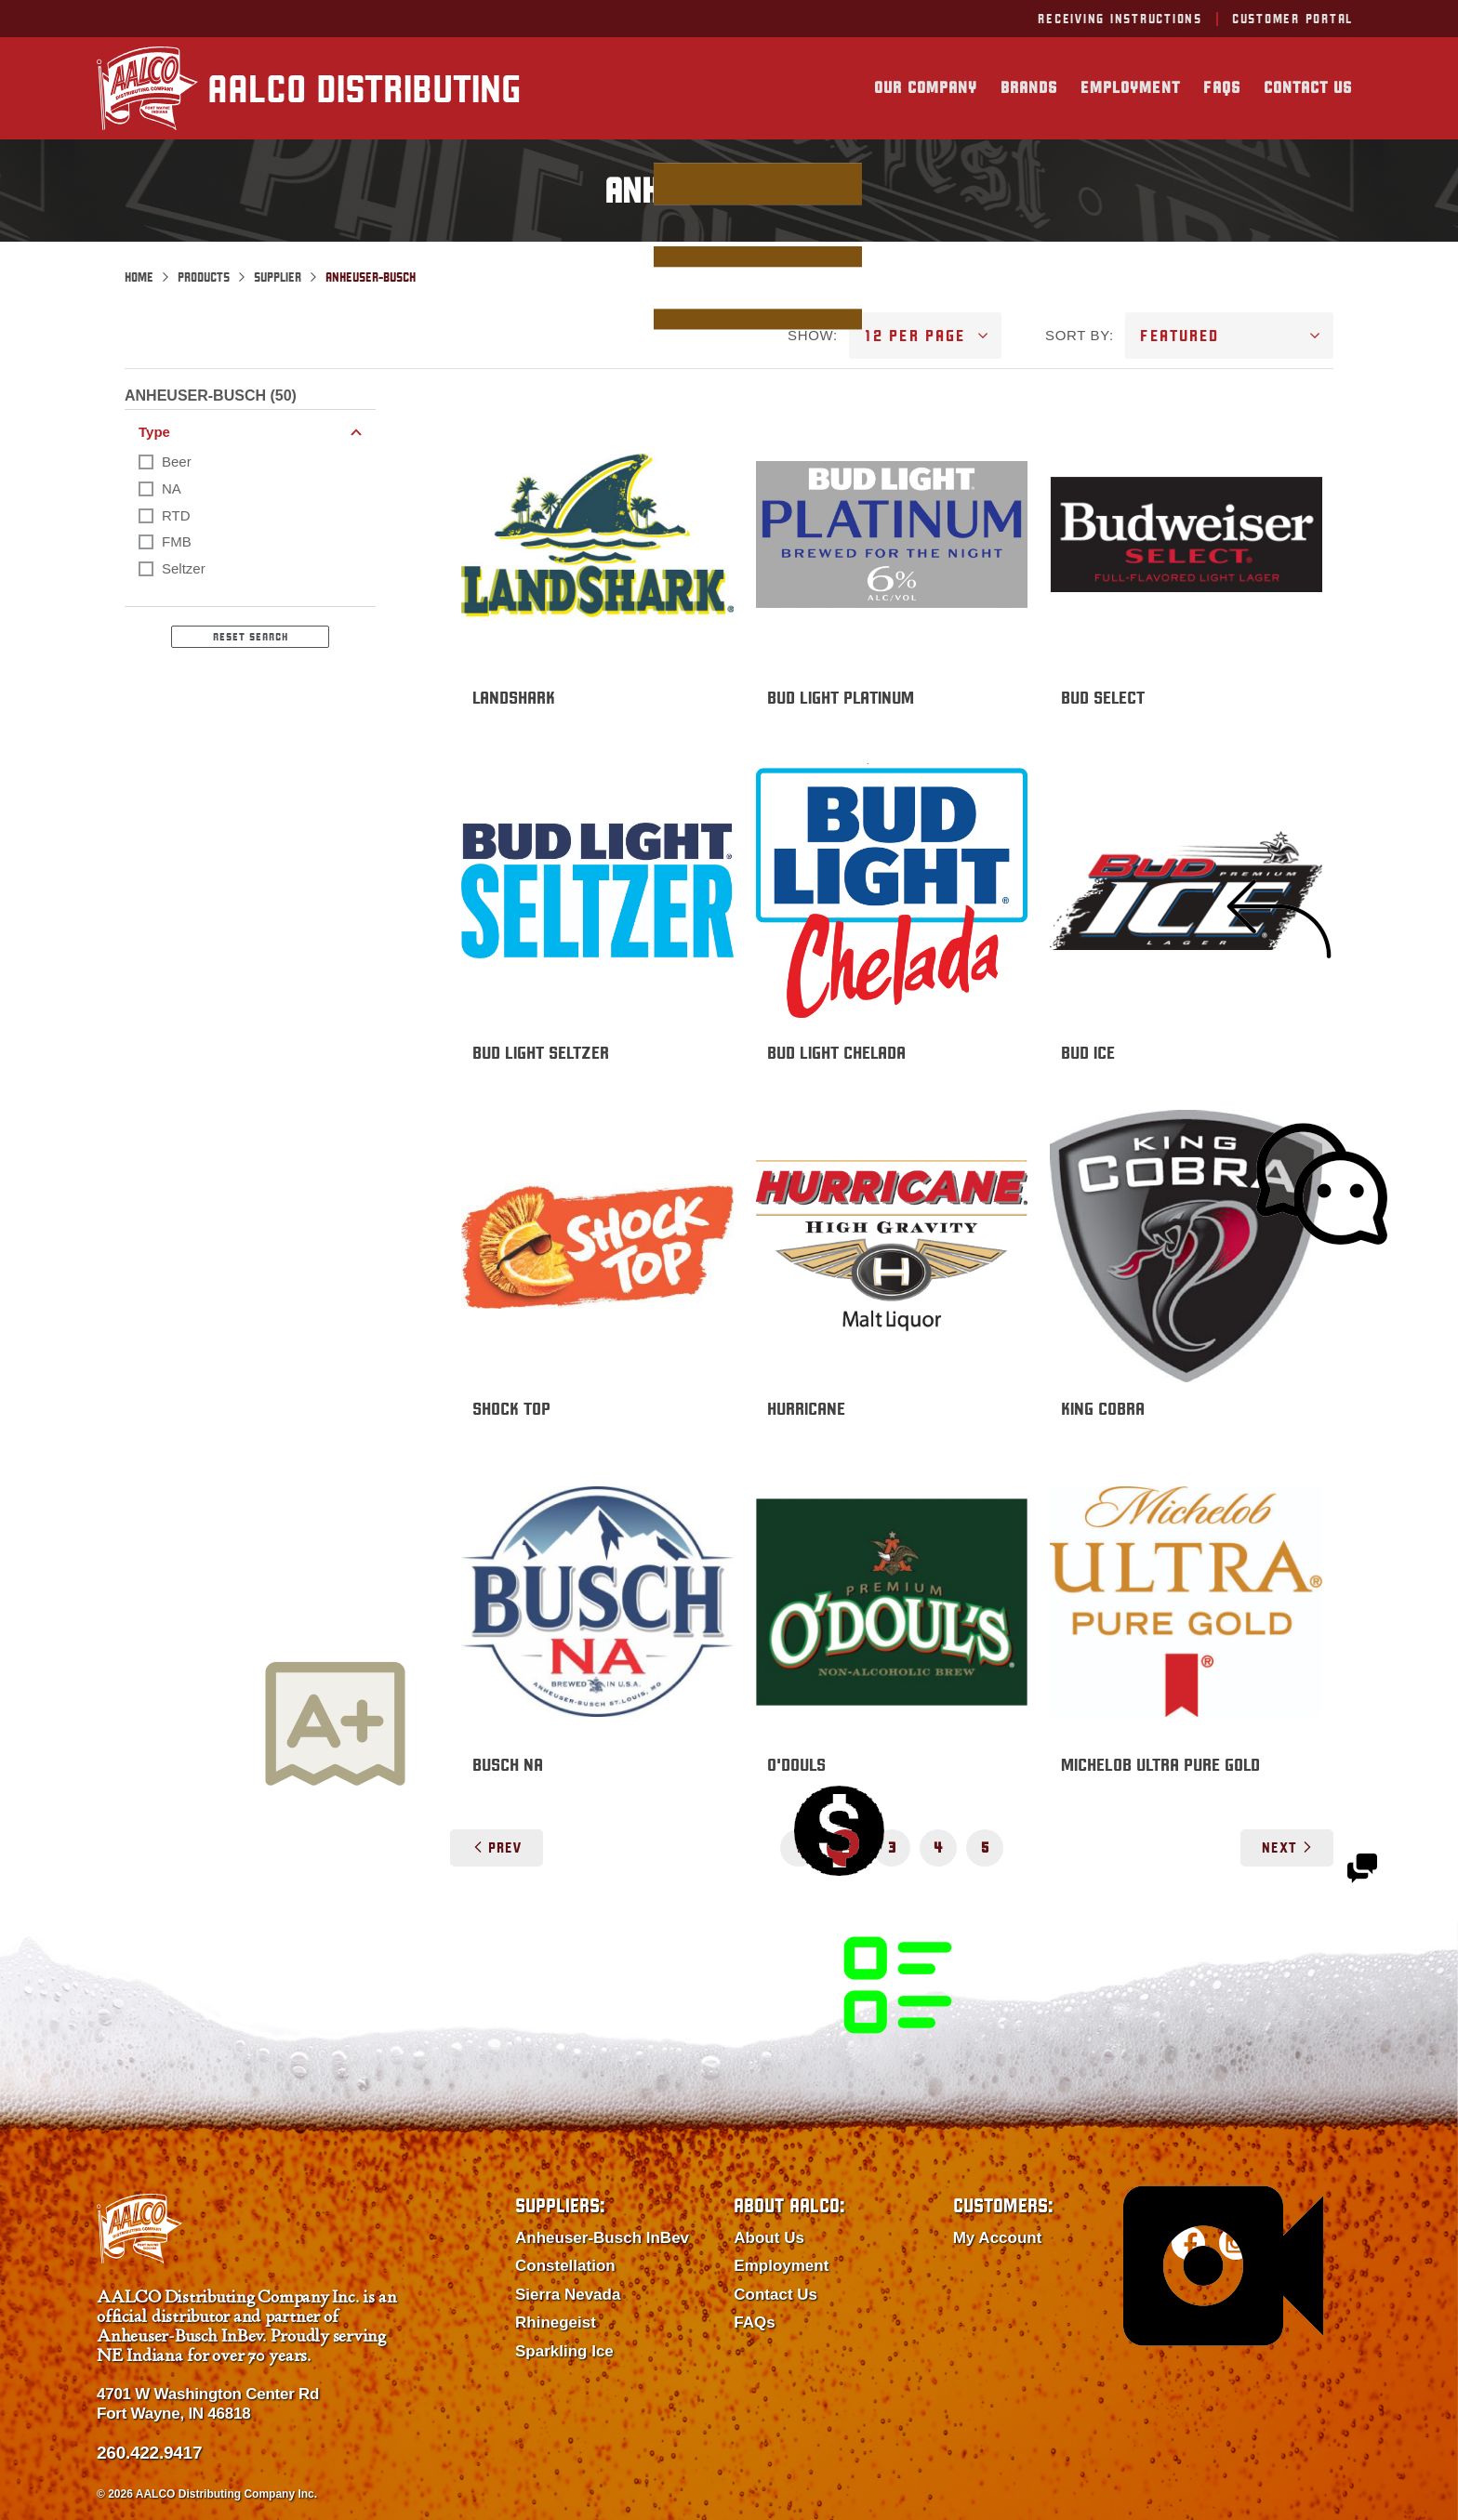  I want to click on open conversations or messages, so click(1362, 1868).